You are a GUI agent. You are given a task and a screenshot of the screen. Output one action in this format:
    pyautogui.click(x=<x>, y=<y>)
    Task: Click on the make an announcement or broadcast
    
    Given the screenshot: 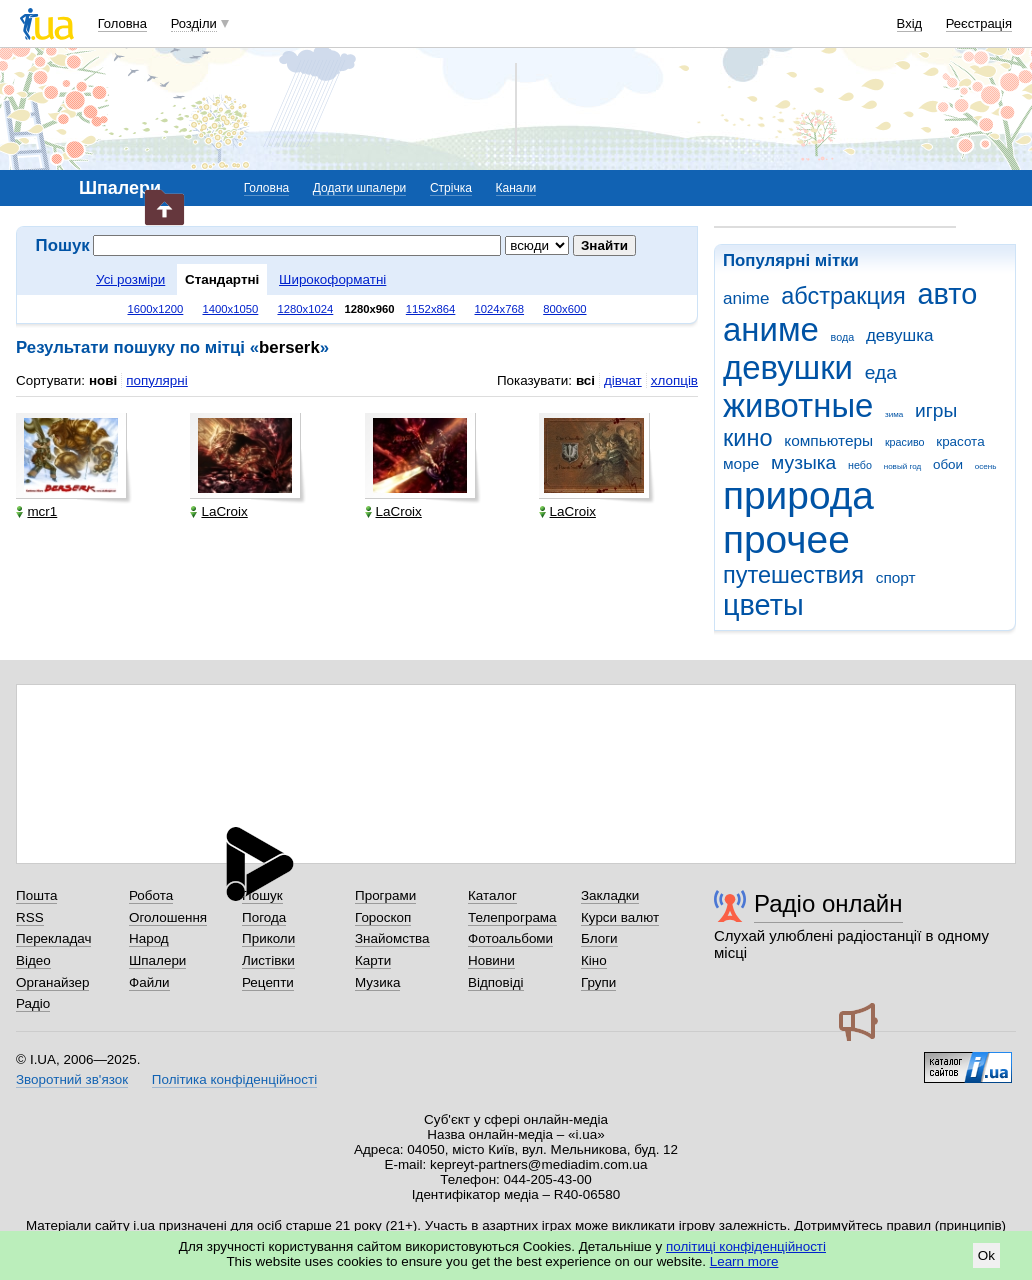 What is the action you would take?
    pyautogui.click(x=857, y=1021)
    